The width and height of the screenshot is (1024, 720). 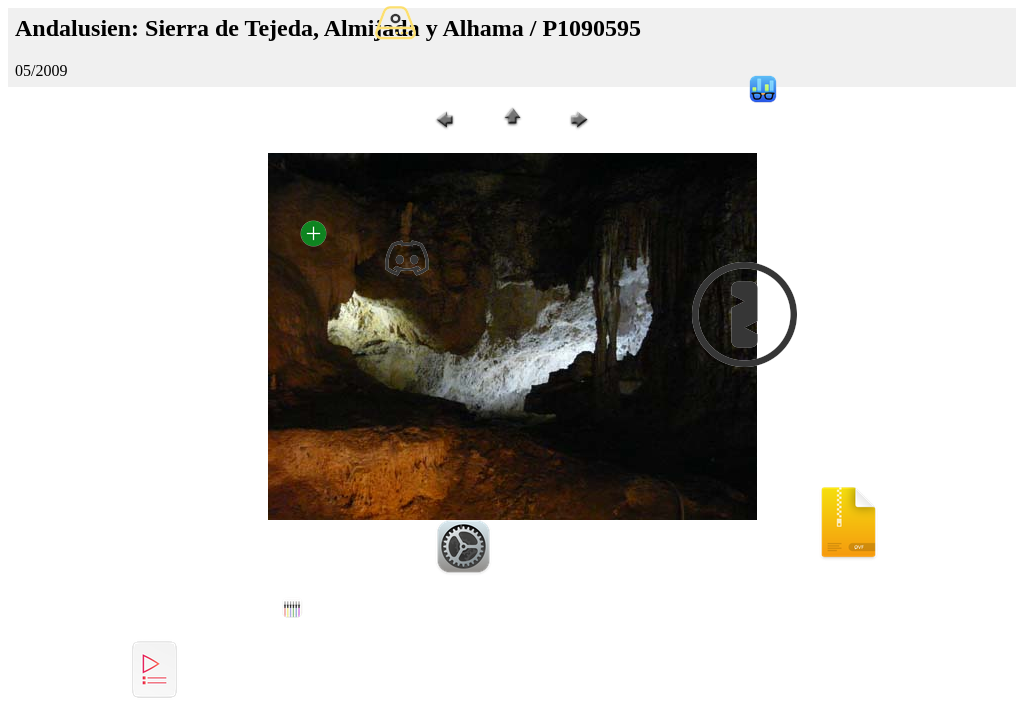 What do you see at coordinates (395, 21) in the screenshot?
I see `indicates a firewire-connected hard drive` at bounding box center [395, 21].